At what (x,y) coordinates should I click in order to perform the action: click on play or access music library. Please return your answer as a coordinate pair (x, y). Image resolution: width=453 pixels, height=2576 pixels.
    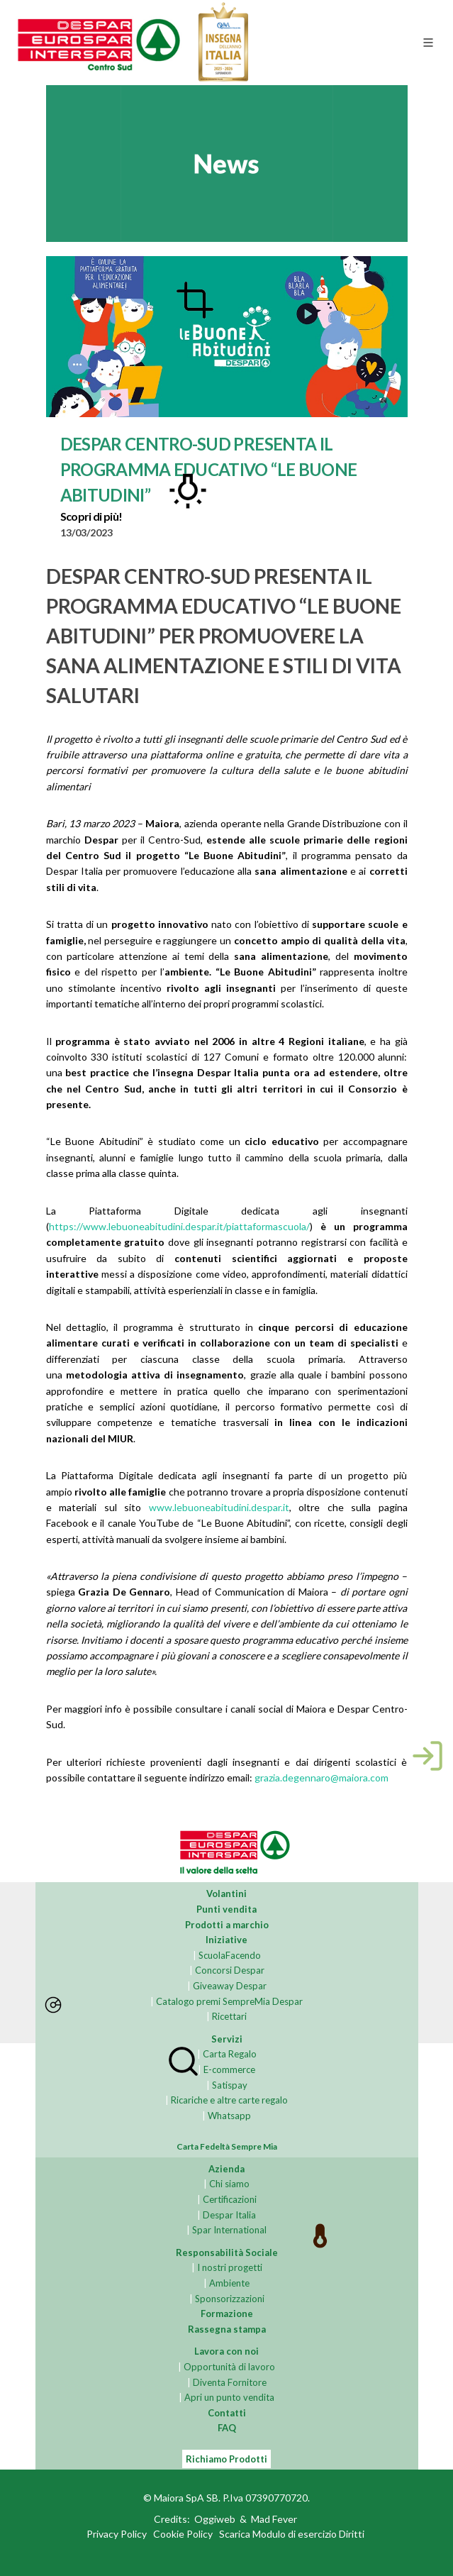
    Looking at the image, I should click on (53, 2005).